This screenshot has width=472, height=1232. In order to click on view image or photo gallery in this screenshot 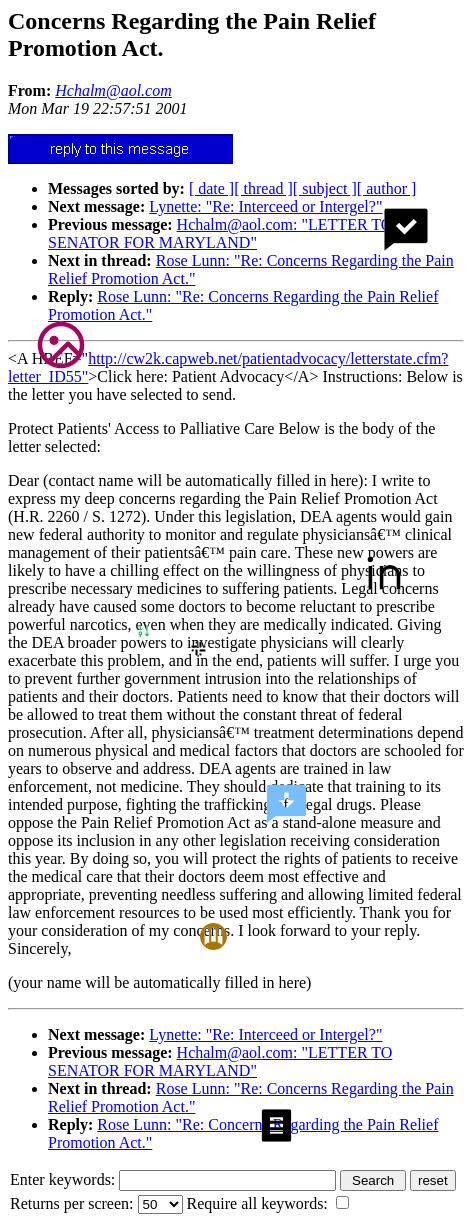, I will do `click(61, 345)`.